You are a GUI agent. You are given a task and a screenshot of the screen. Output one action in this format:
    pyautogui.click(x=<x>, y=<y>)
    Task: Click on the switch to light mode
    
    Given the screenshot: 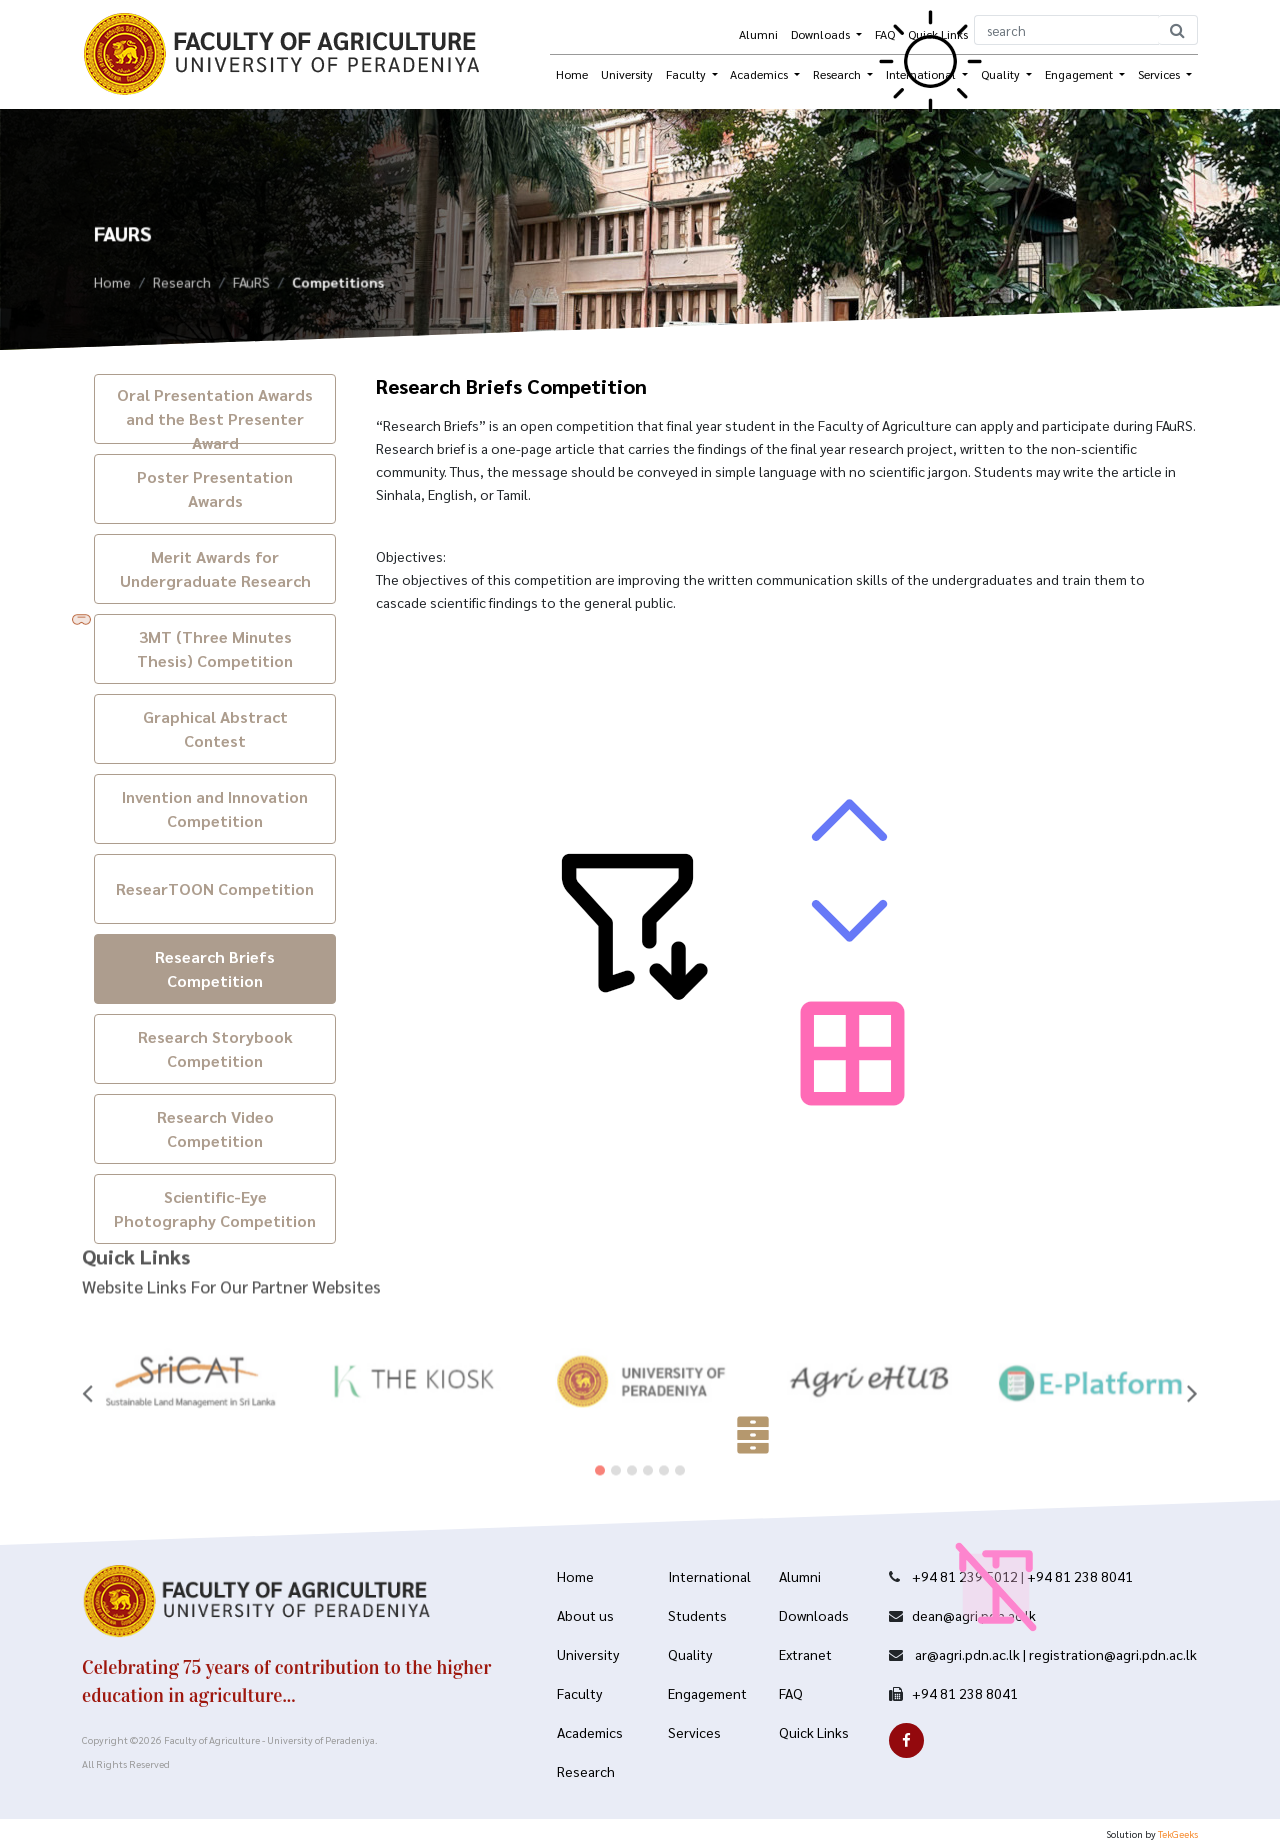 What is the action you would take?
    pyautogui.click(x=930, y=61)
    